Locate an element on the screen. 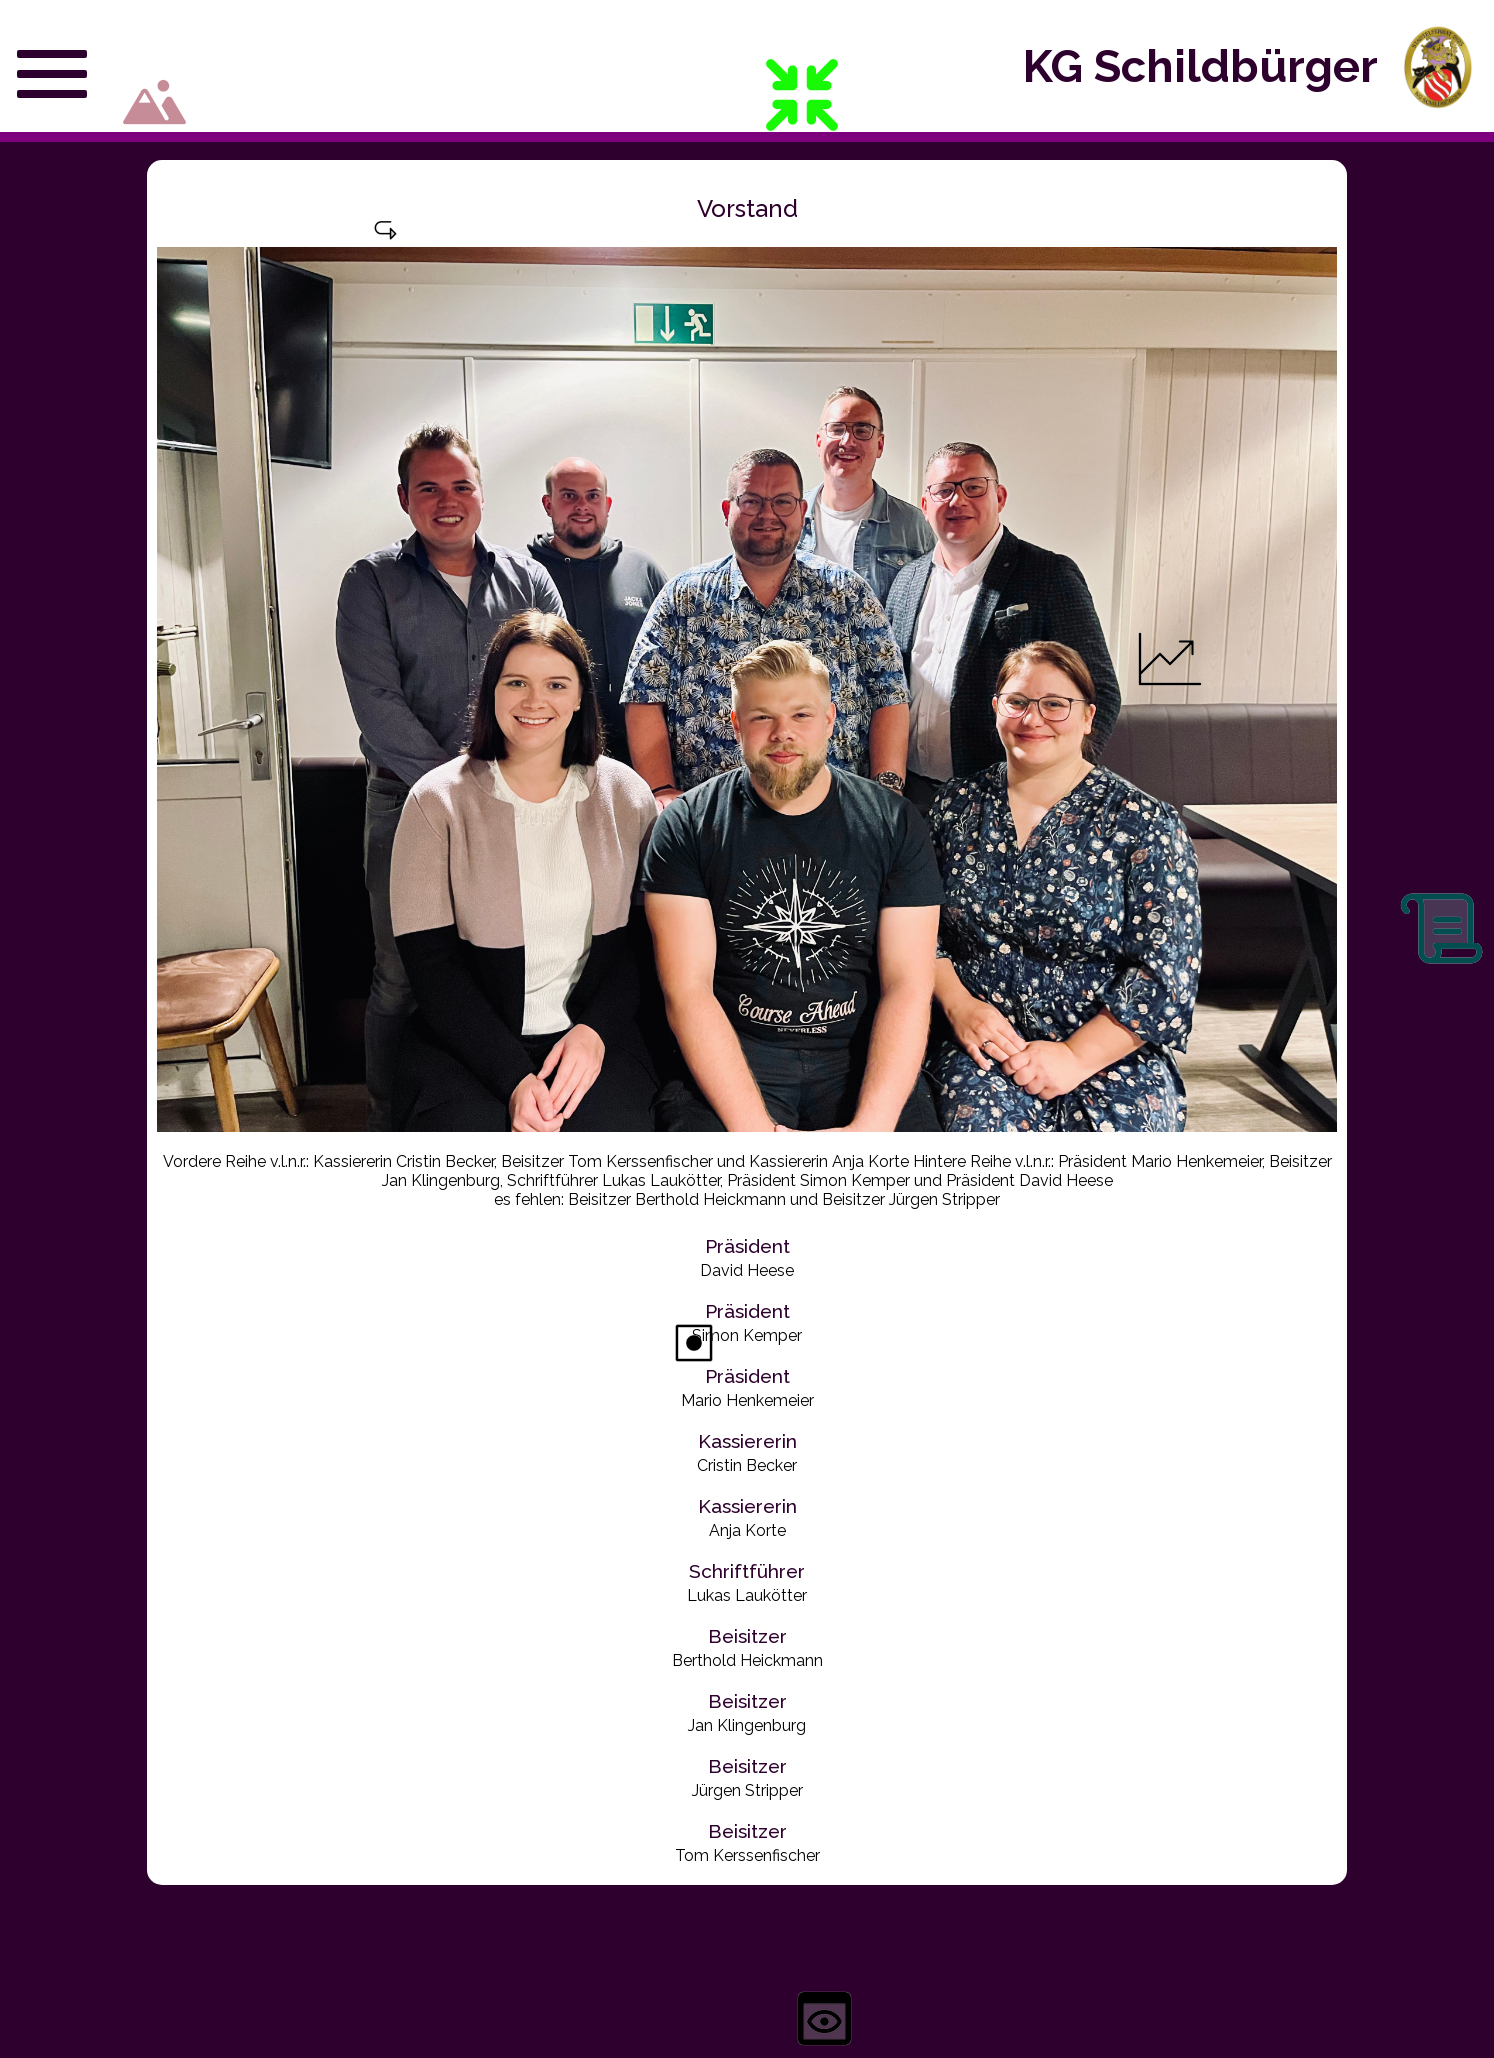 The width and height of the screenshot is (1494, 2058). view landscape or nature photos is located at coordinates (154, 104).